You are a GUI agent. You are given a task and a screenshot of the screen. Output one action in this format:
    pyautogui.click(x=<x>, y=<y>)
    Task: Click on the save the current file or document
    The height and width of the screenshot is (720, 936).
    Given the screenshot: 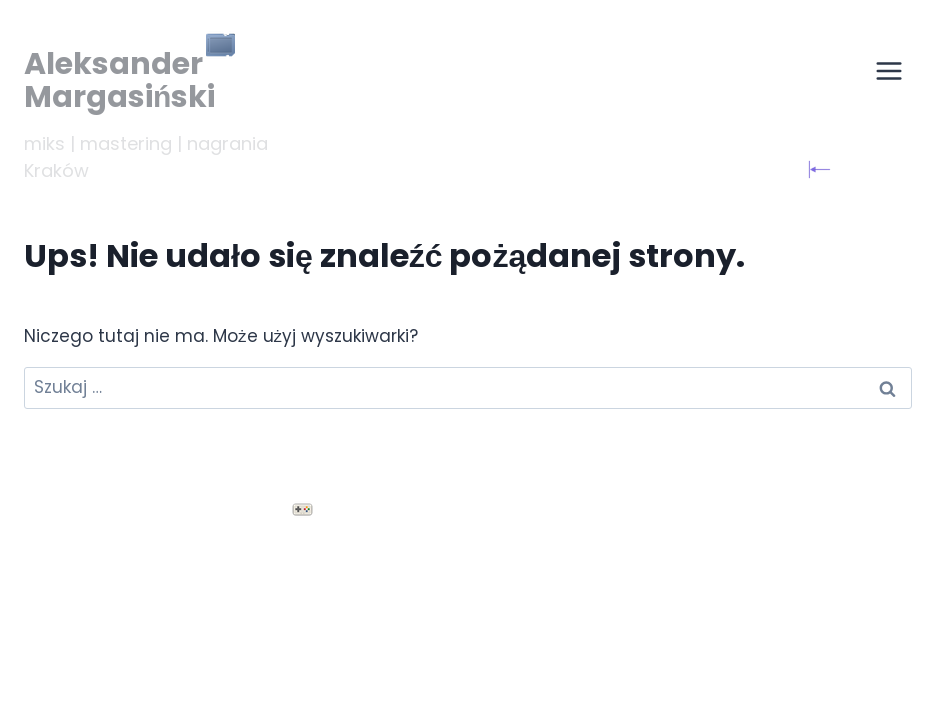 What is the action you would take?
    pyautogui.click(x=220, y=45)
    